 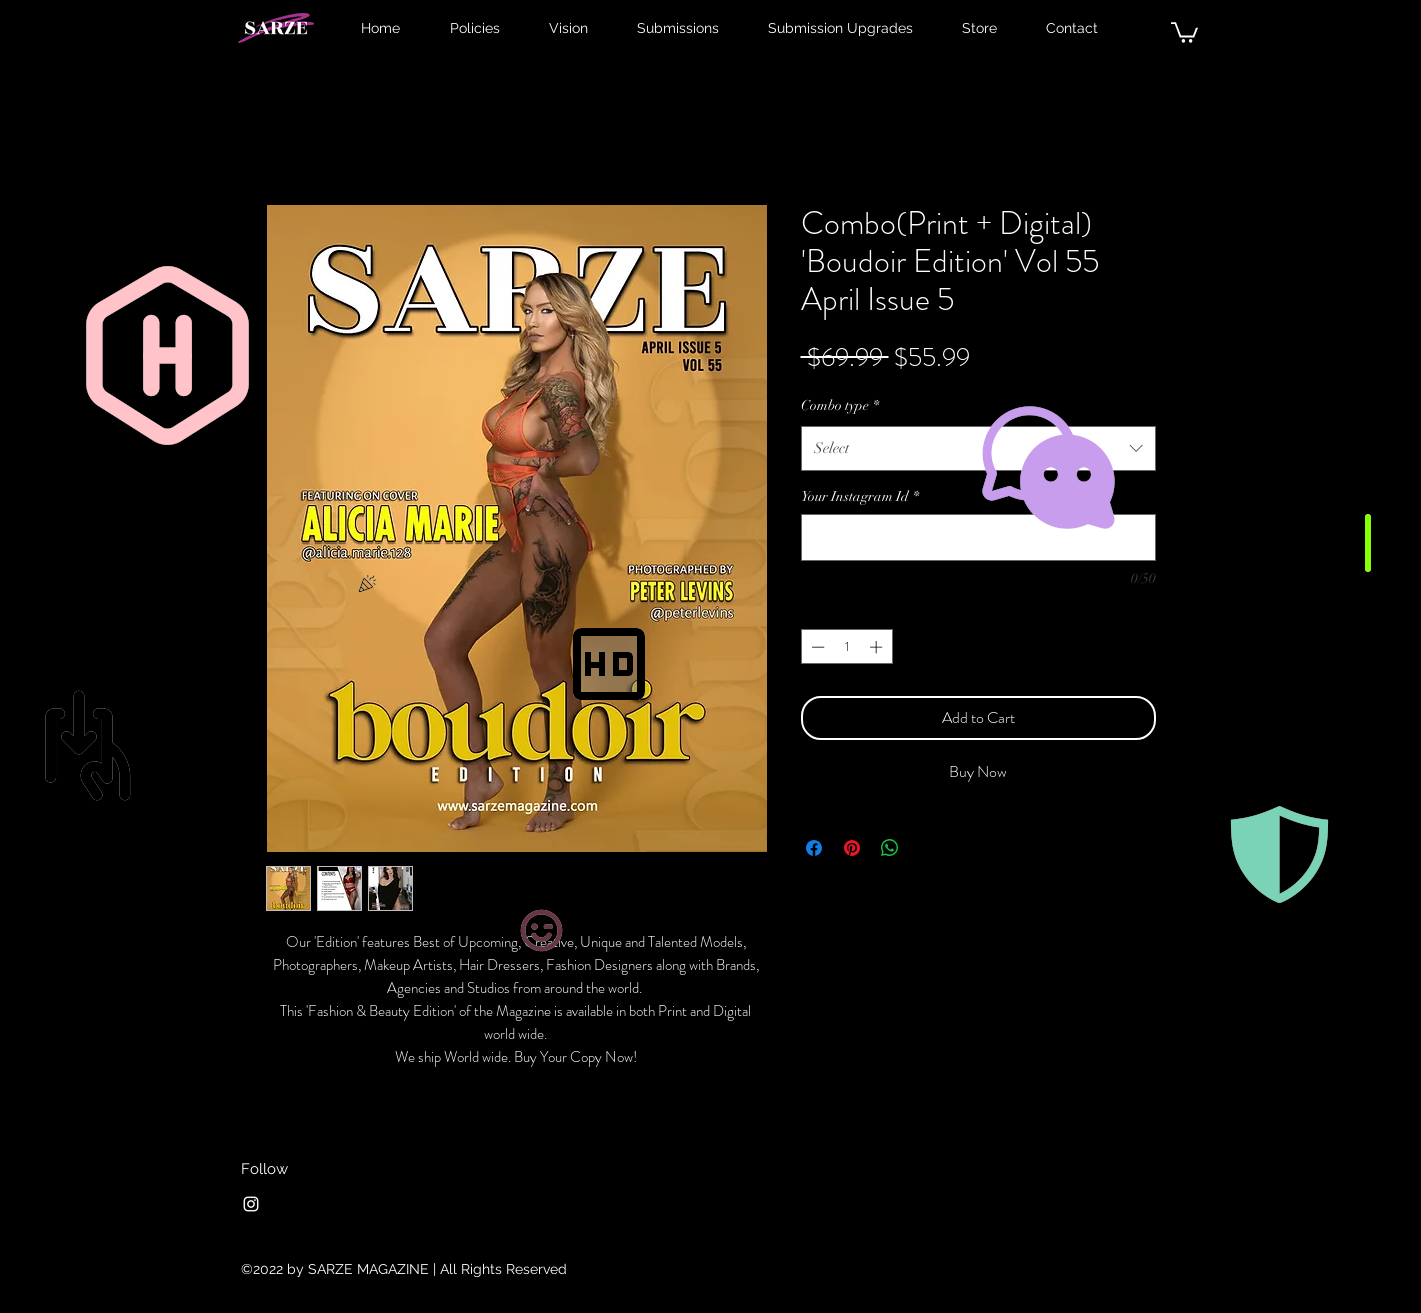 What do you see at coordinates (1368, 543) in the screenshot?
I see `vertical divider or separator between UI elements` at bounding box center [1368, 543].